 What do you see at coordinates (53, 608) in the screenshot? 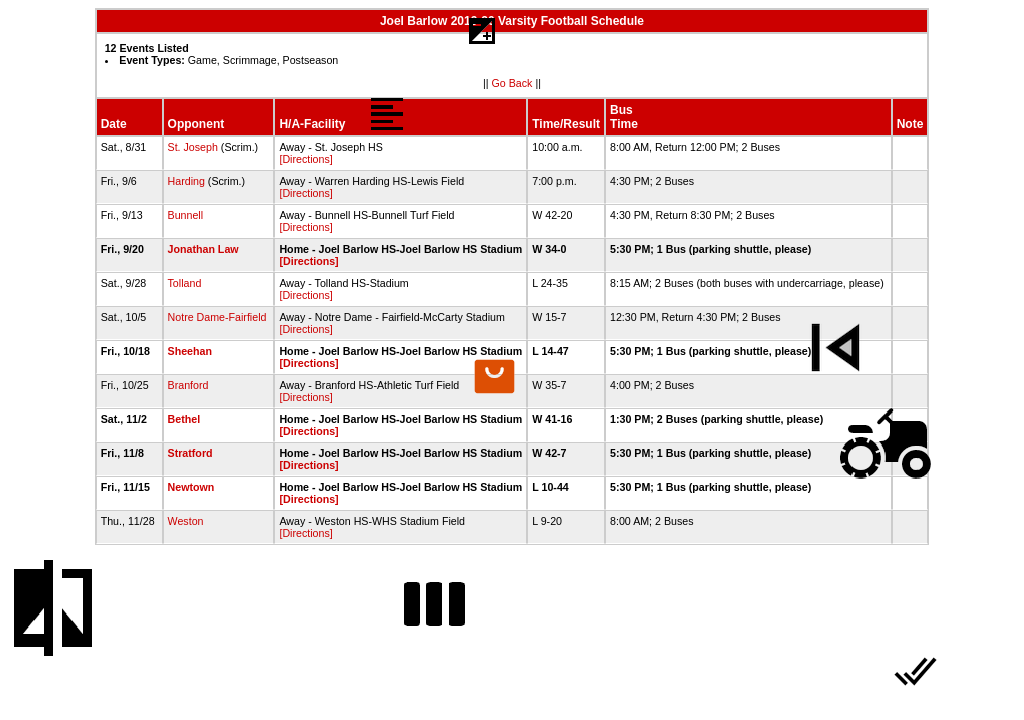
I see `compare two images side by side` at bounding box center [53, 608].